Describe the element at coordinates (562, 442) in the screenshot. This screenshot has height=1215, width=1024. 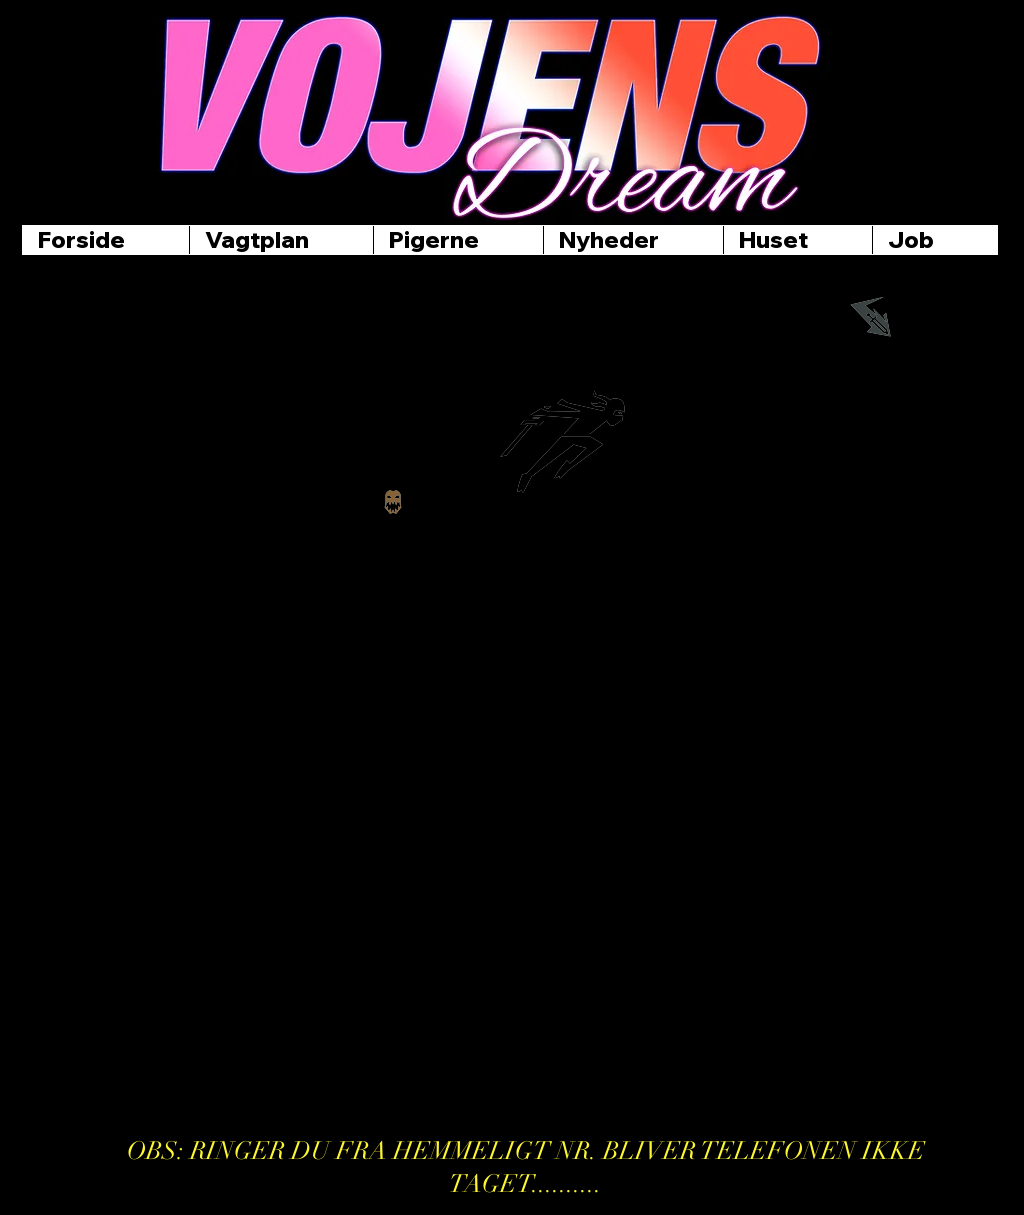
I see `indicates a speed or agility-based game mode` at that location.